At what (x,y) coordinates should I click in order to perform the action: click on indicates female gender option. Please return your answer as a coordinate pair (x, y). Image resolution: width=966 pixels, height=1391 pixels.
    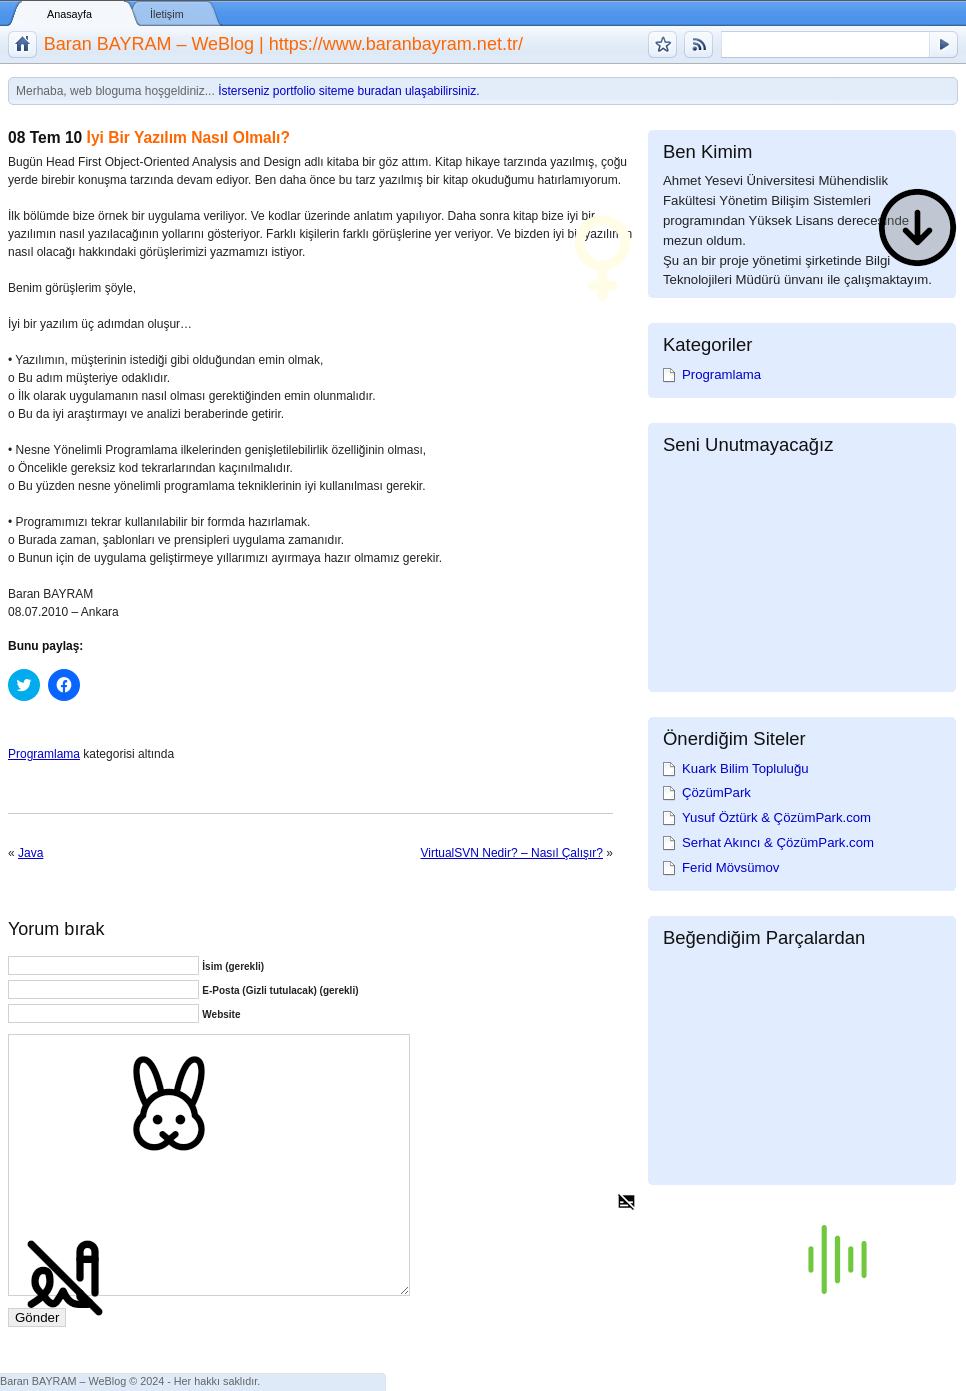
    Looking at the image, I should click on (602, 255).